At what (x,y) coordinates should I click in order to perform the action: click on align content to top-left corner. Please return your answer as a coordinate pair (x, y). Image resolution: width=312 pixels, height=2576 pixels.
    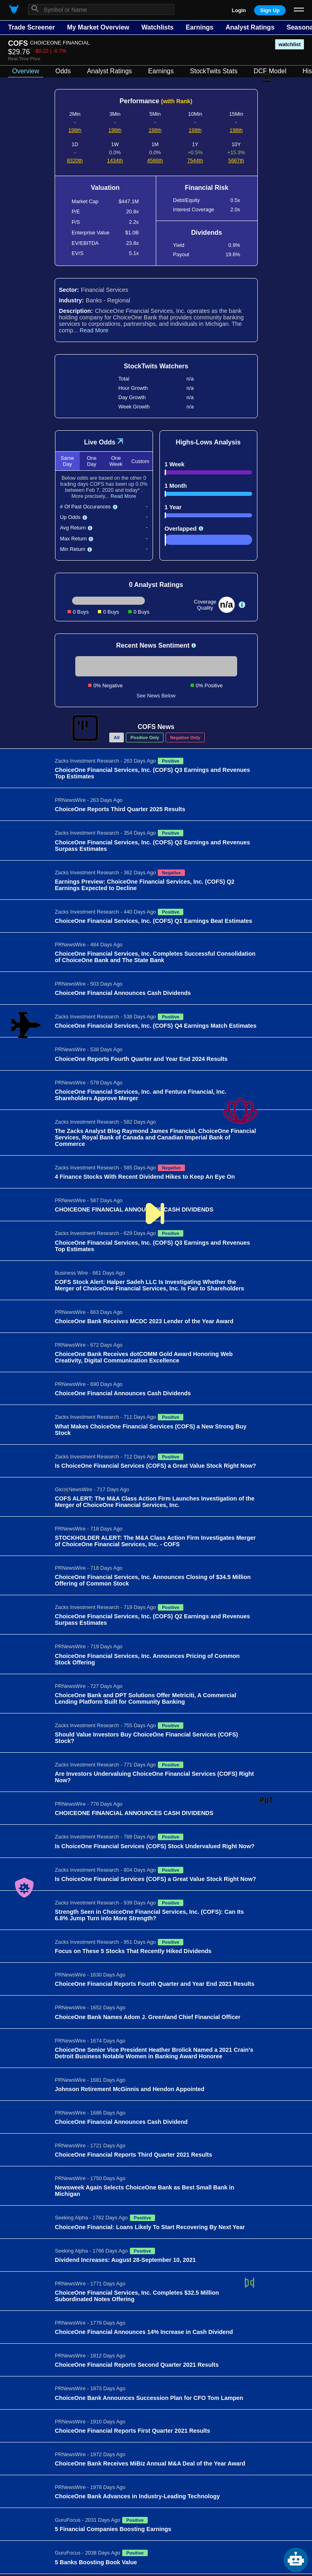
    Looking at the image, I should click on (85, 728).